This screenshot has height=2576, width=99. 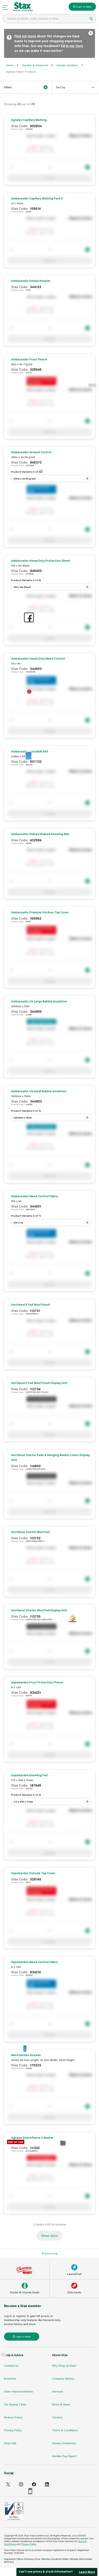 I want to click on indicates a warning or caution message, so click(x=29, y=691).